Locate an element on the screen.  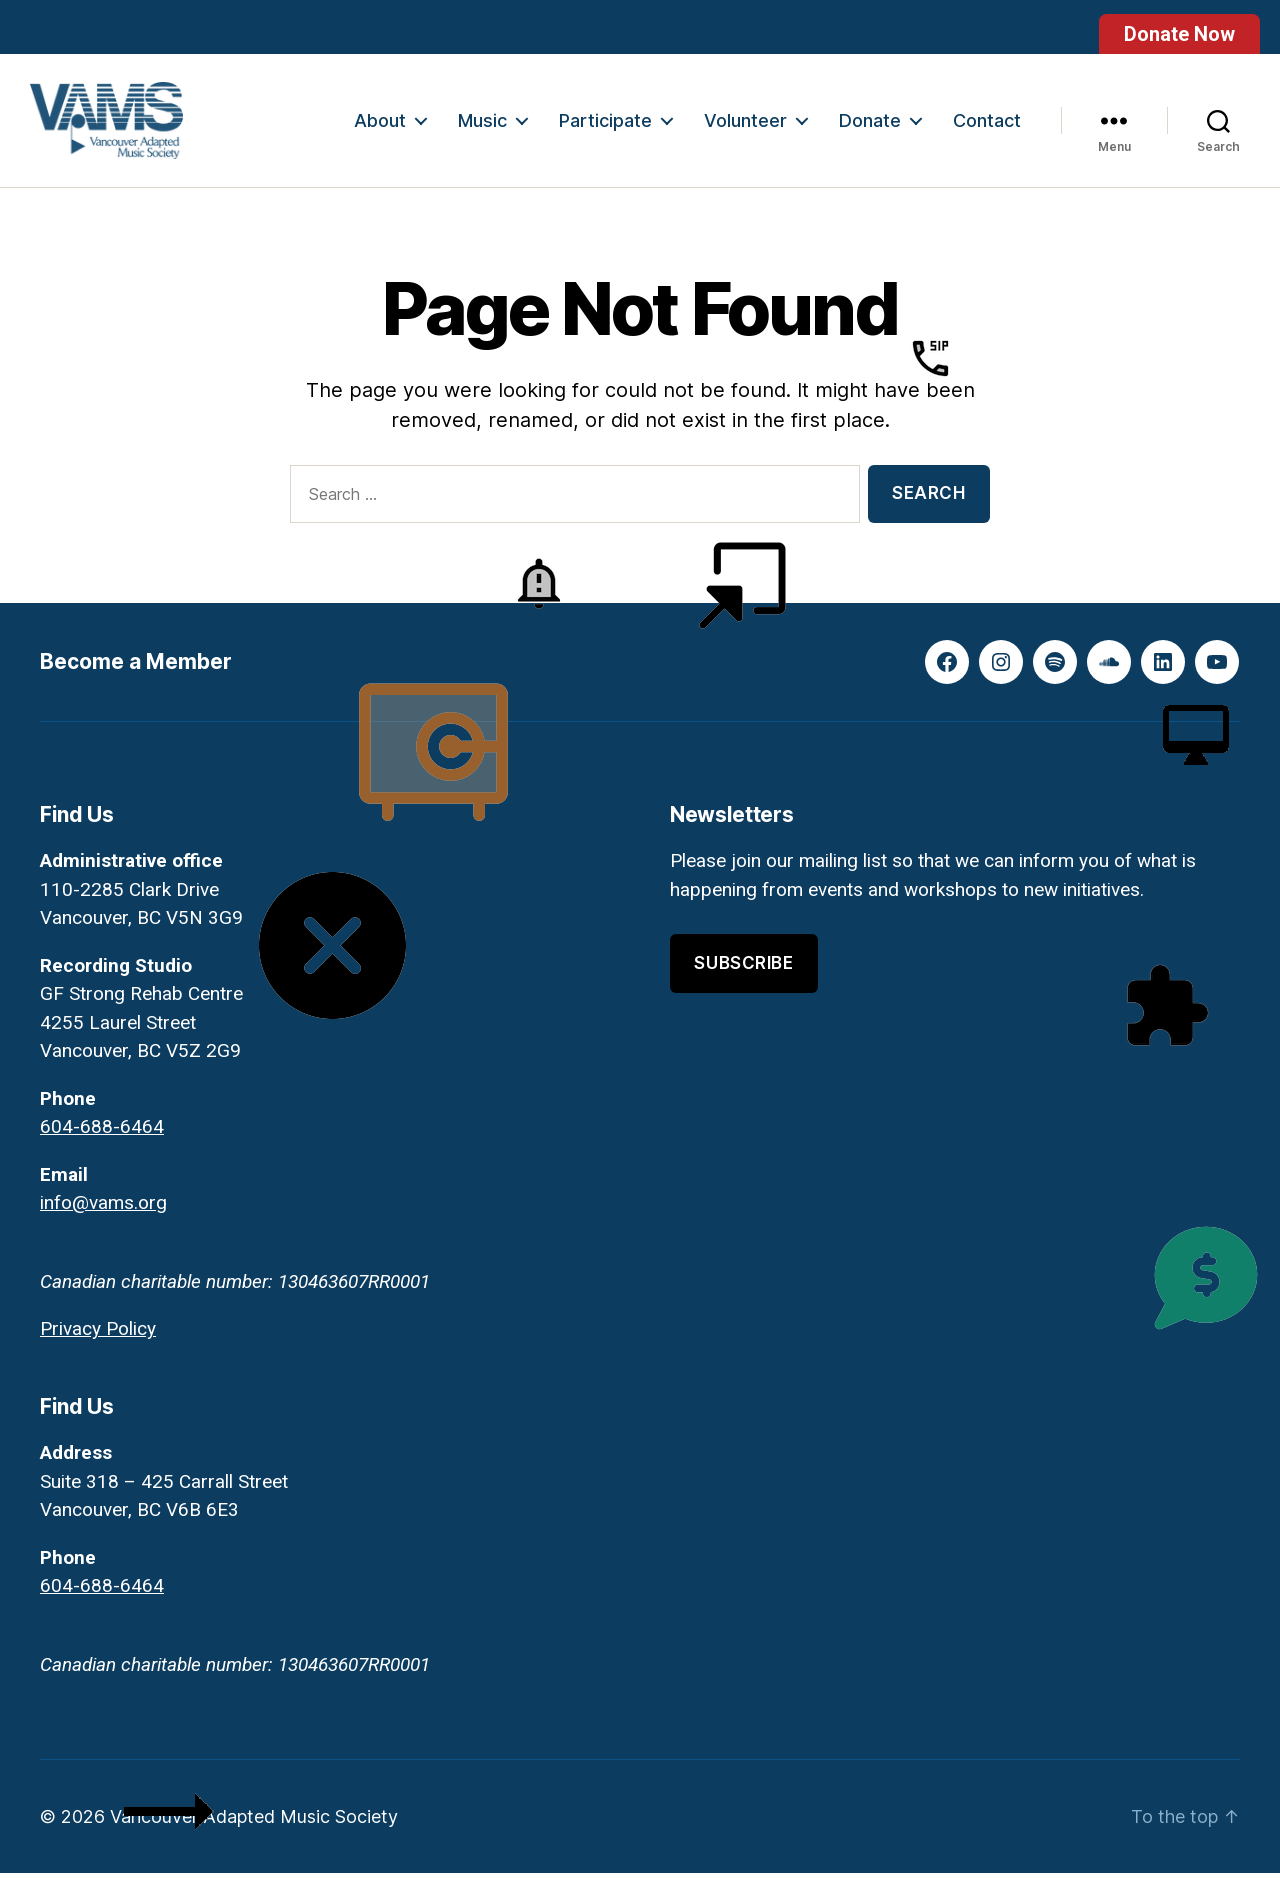
view payment or billing messages is located at coordinates (1206, 1278).